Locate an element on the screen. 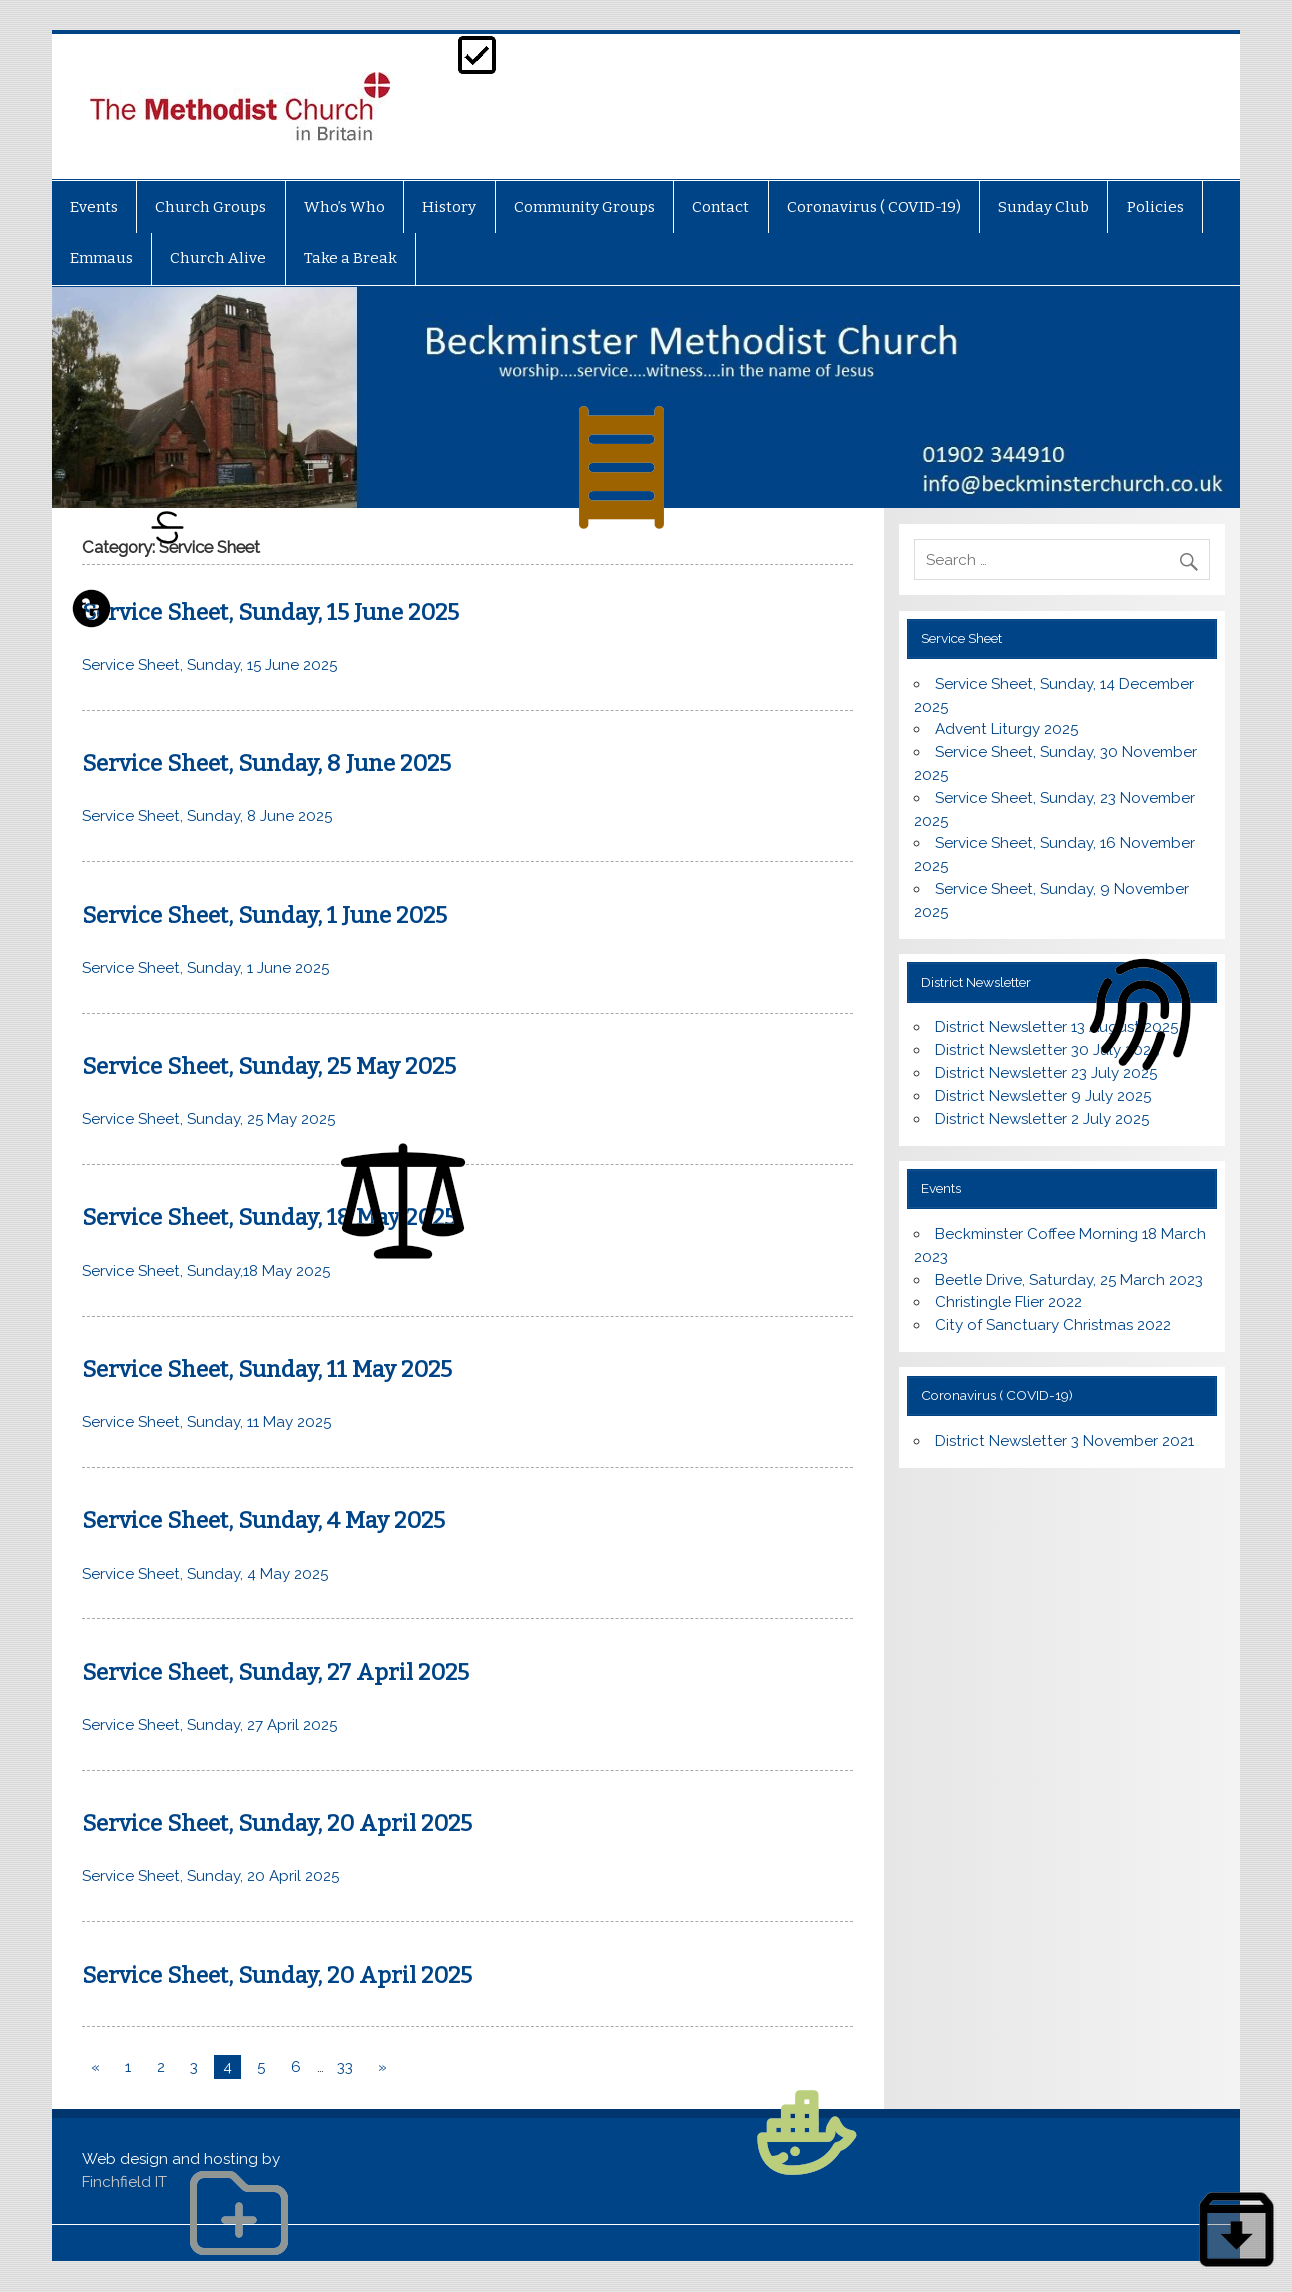  apply strikethrough formatting to selected text is located at coordinates (167, 527).